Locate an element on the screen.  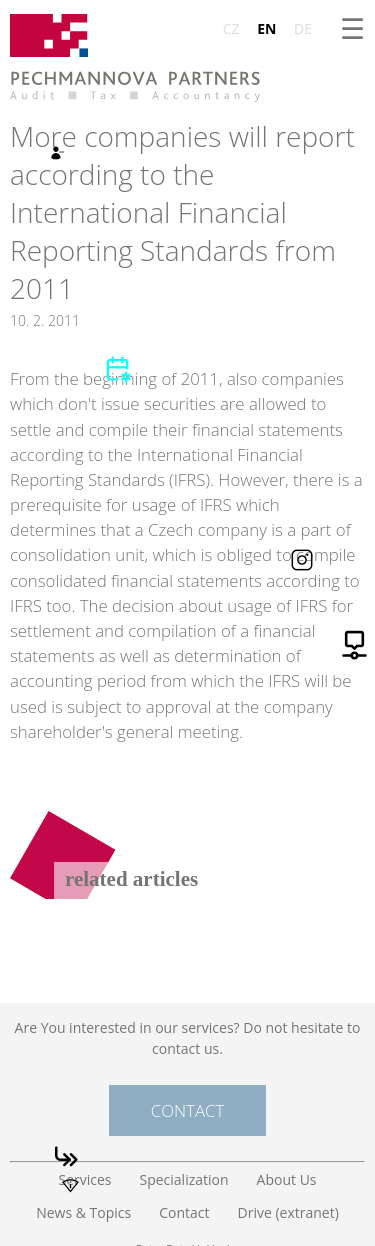
open Instagram app is located at coordinates (302, 560).